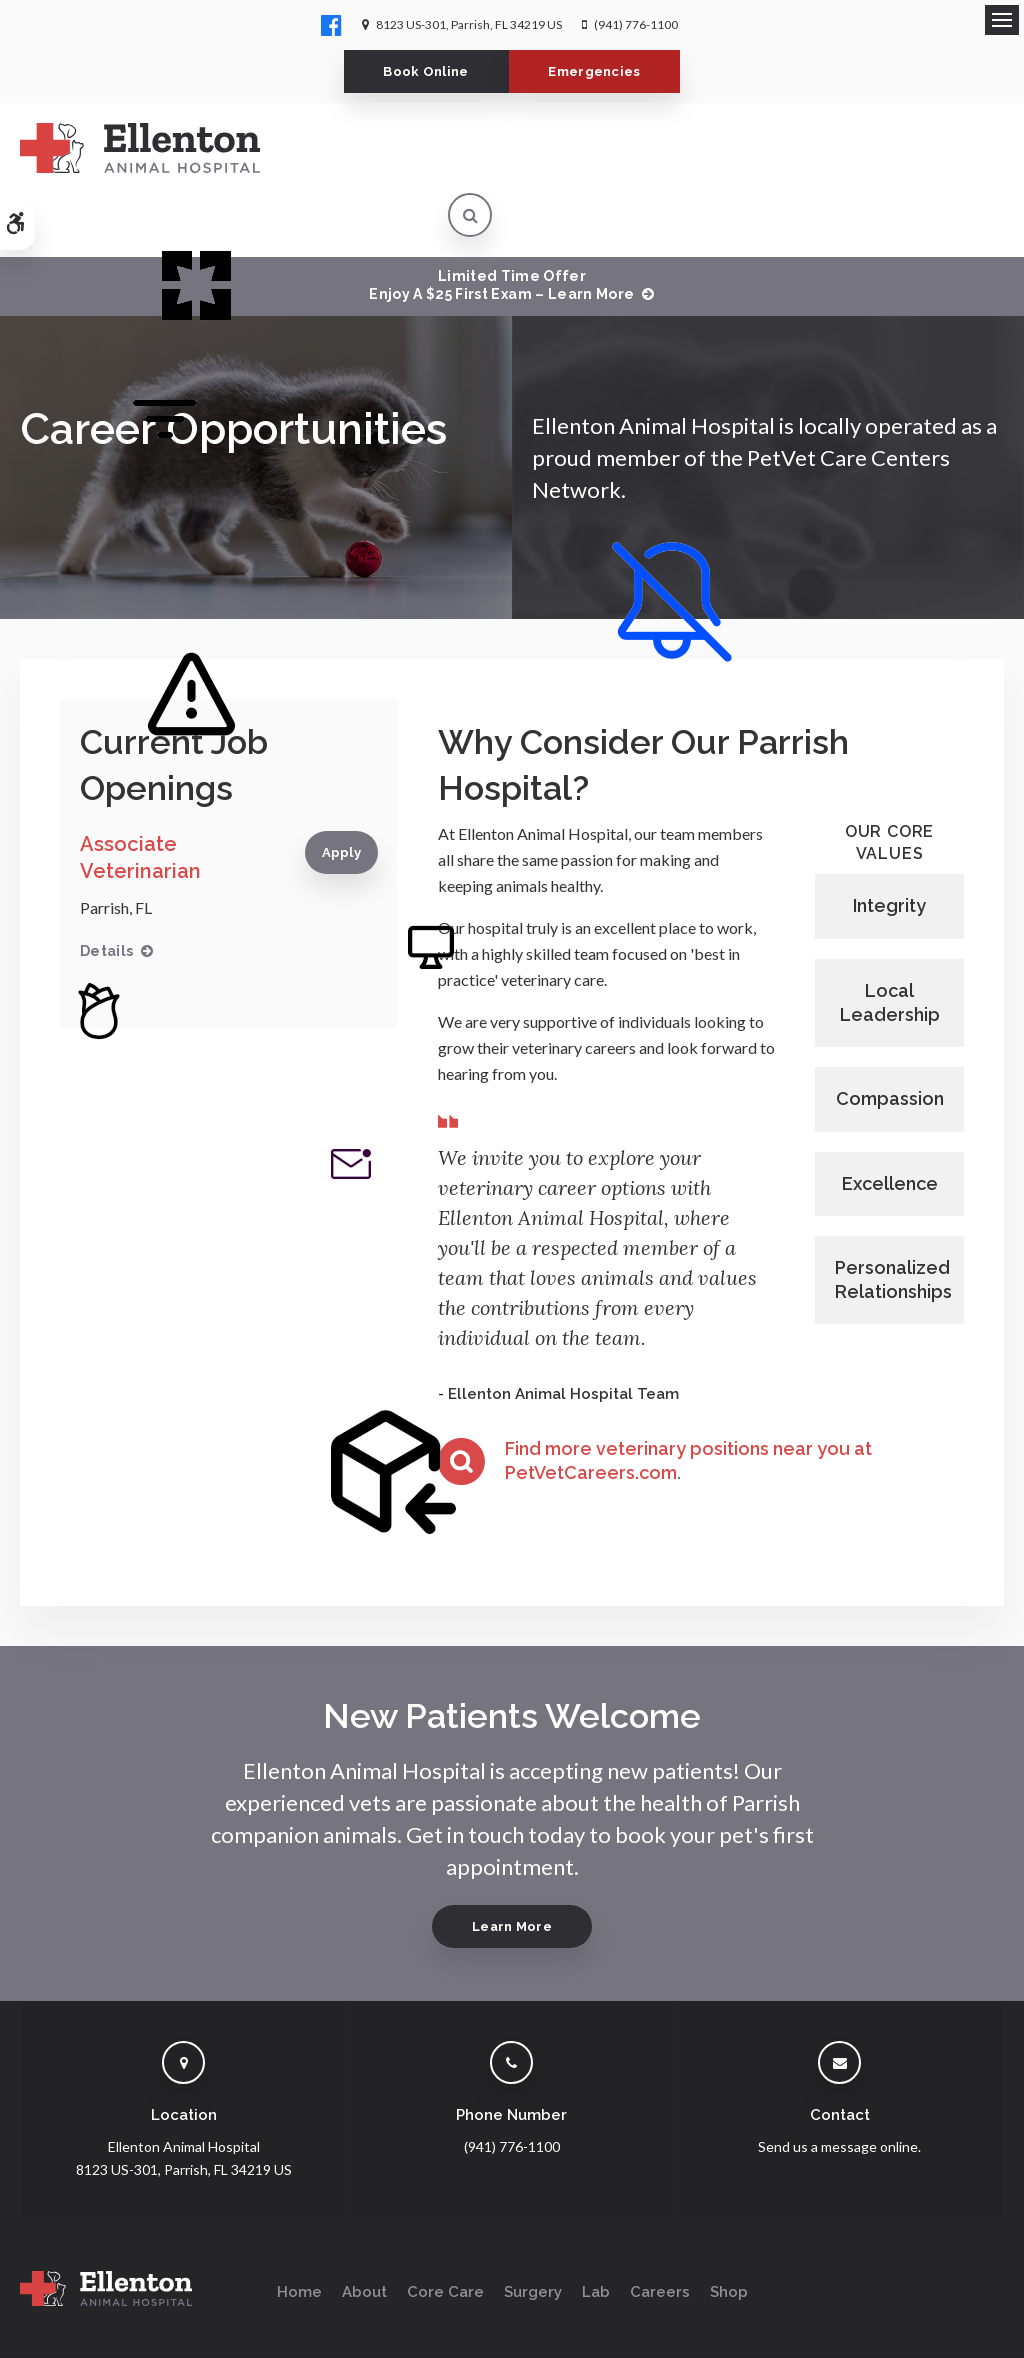 This screenshot has width=1024, height=2358. I want to click on add to favorites or wishlist, so click(99, 1011).